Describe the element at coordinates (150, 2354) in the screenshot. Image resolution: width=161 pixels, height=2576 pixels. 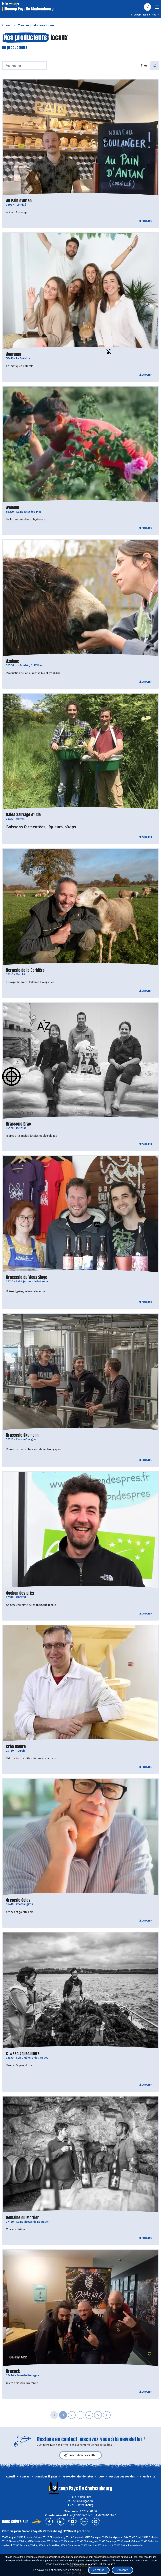
I see `access security settings` at that location.